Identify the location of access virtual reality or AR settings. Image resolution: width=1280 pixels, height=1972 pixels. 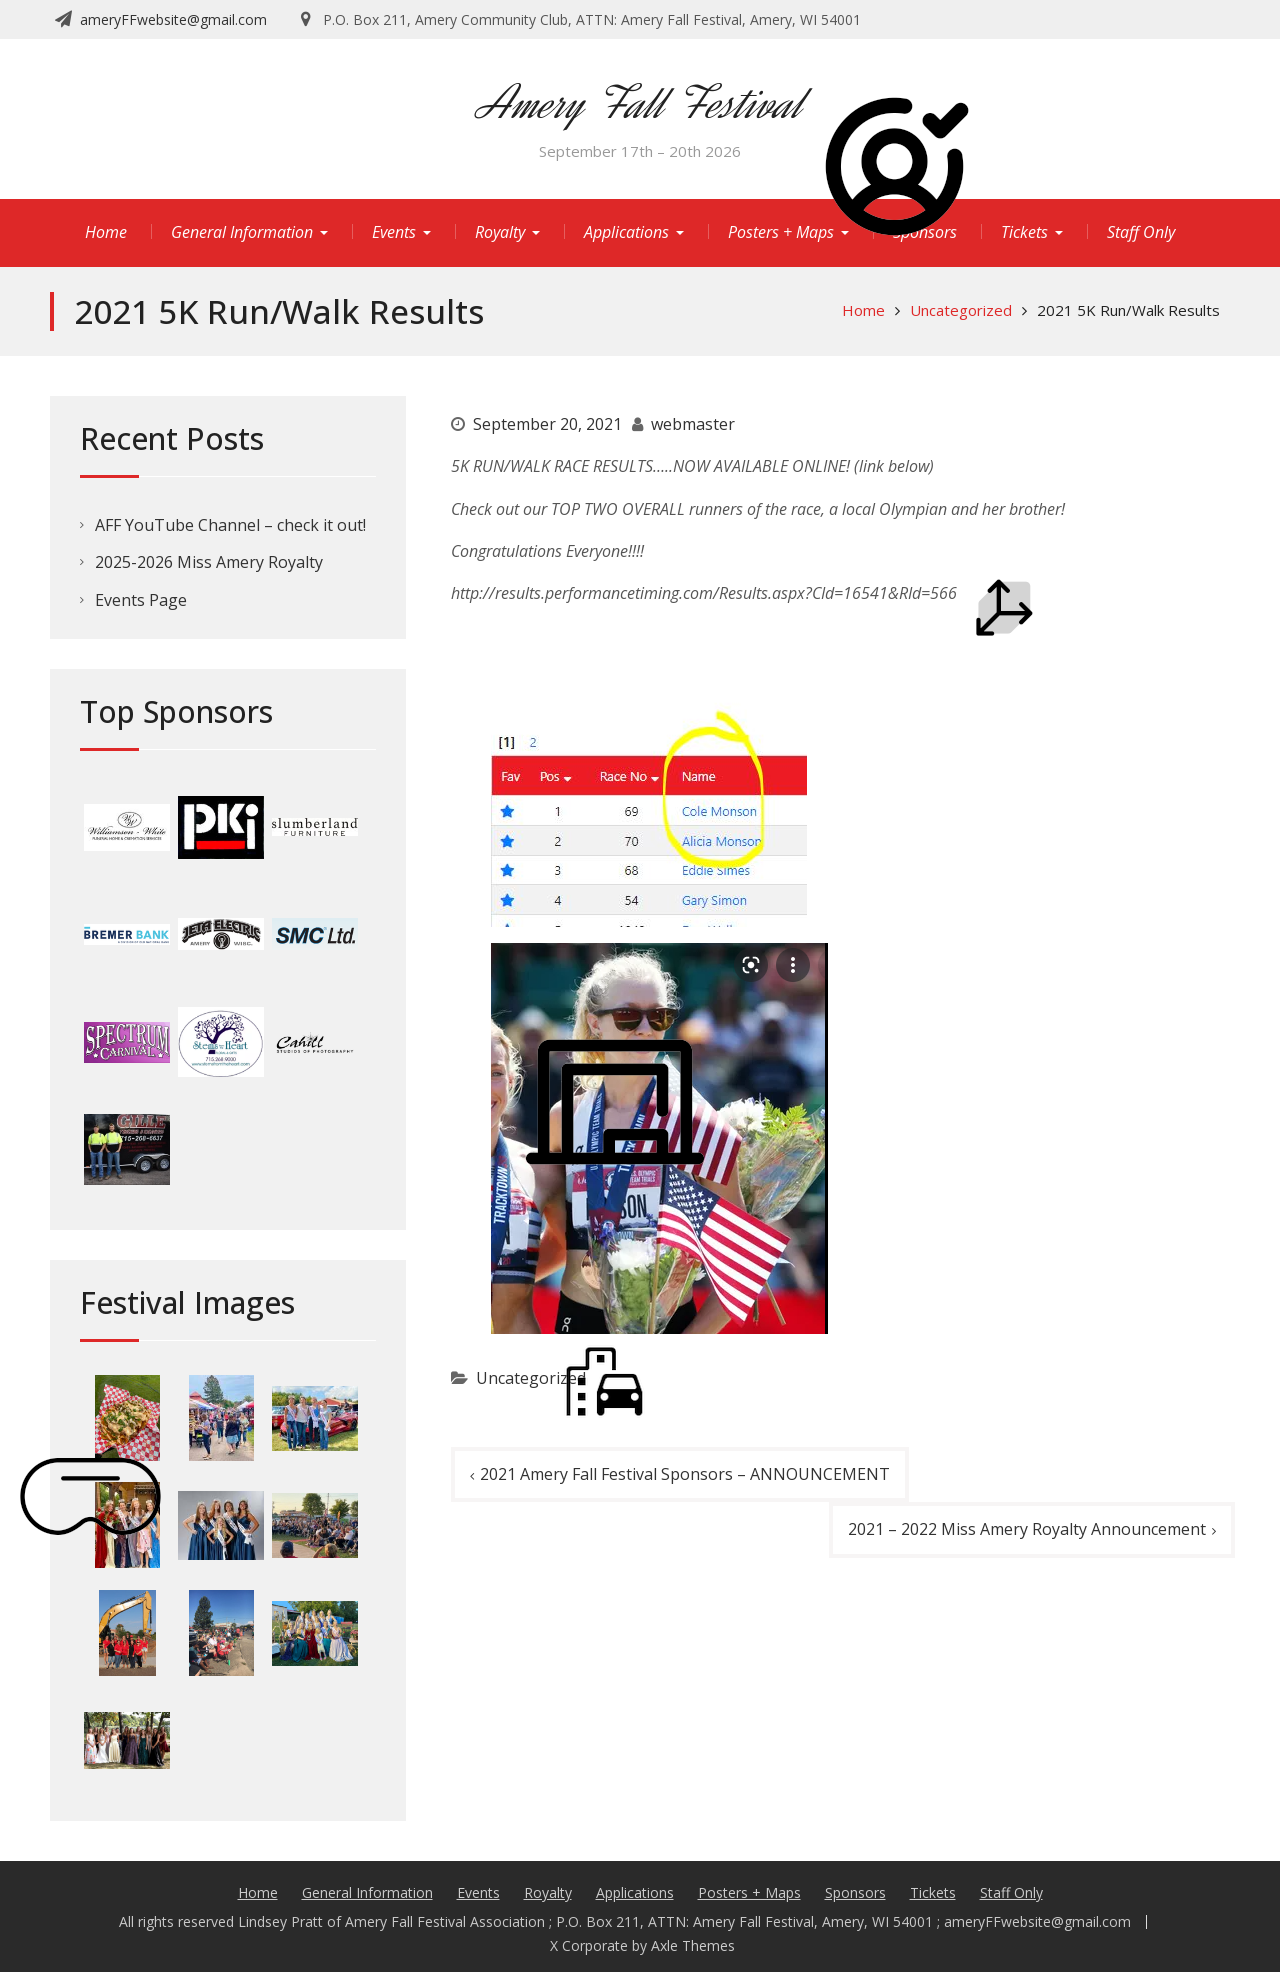
(90, 1496).